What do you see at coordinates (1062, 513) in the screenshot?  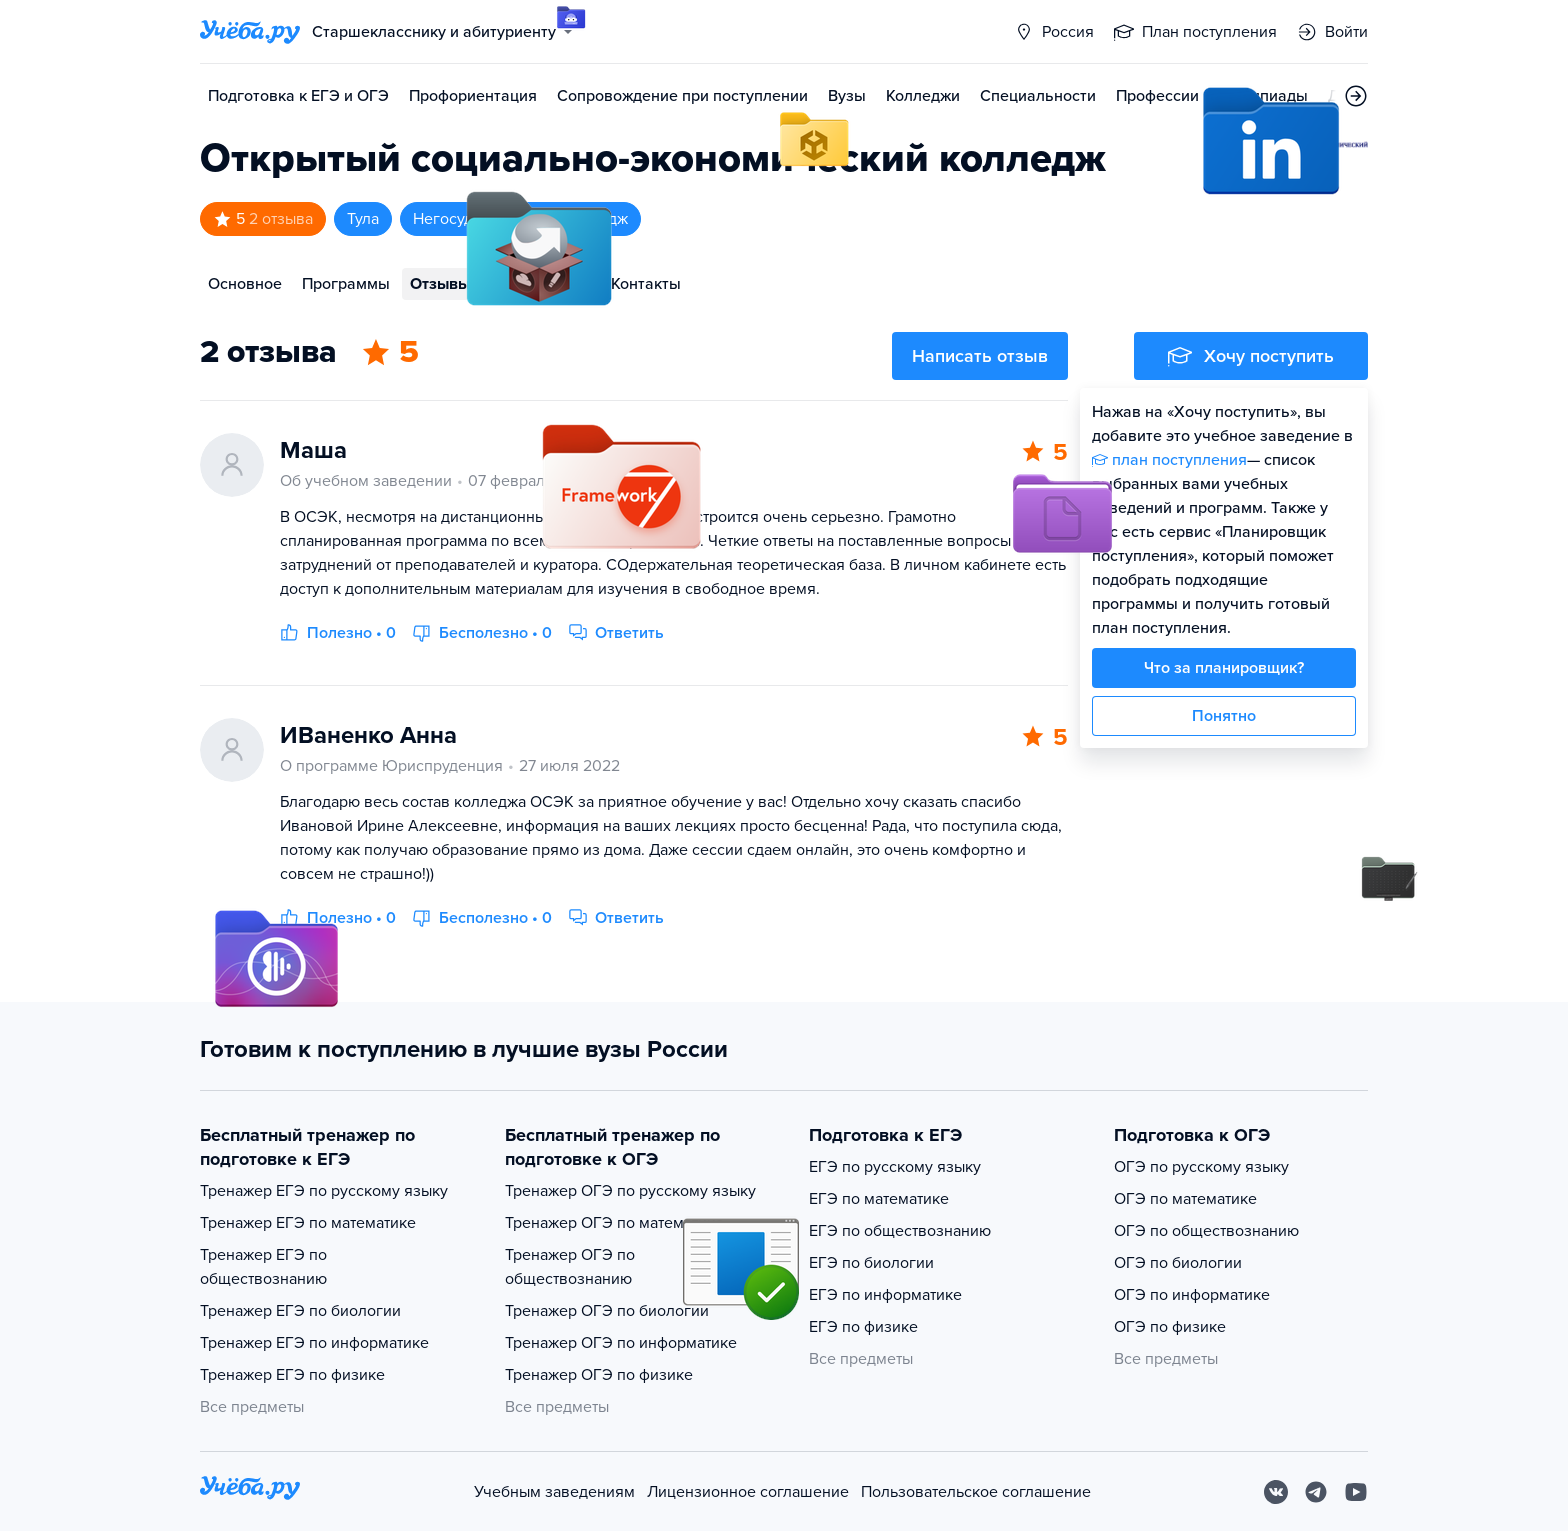 I see `open your documents folder` at bounding box center [1062, 513].